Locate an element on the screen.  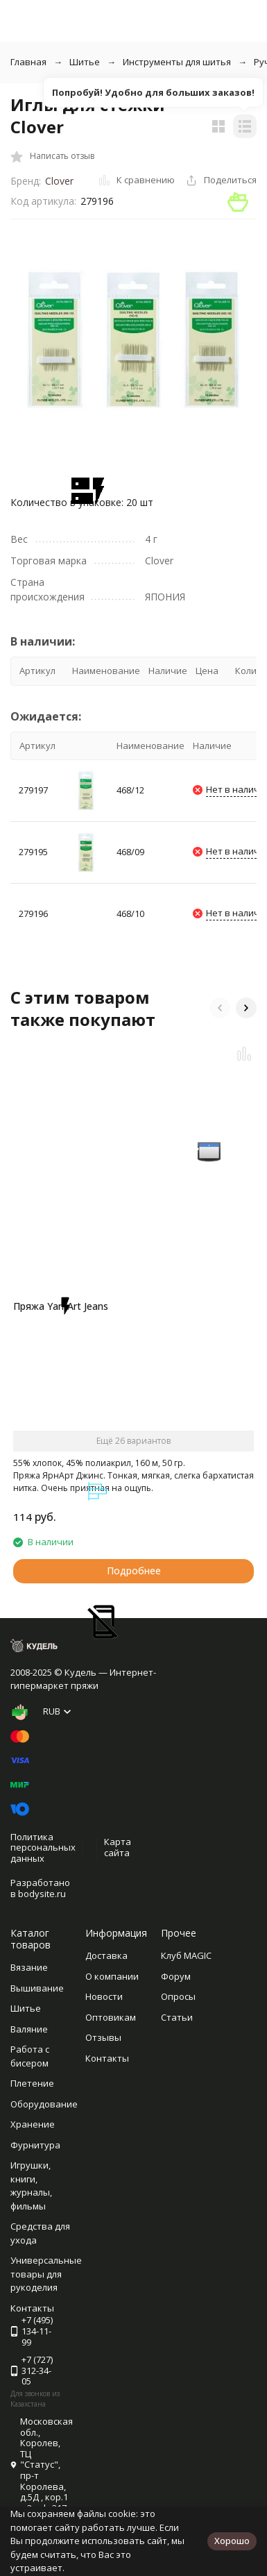
view salad or healthy food options is located at coordinates (238, 201).